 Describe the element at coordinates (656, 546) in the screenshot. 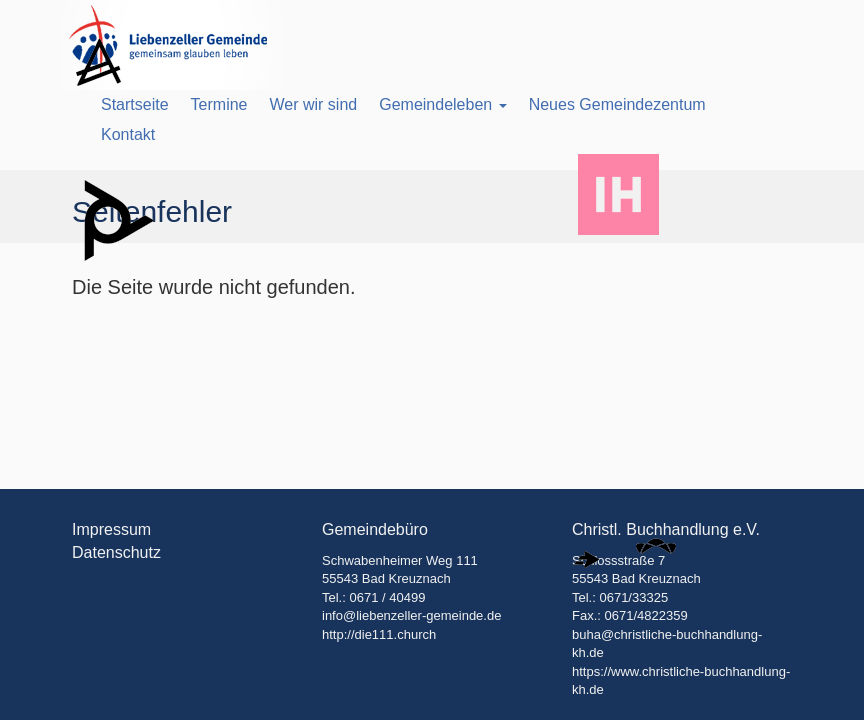

I see `topcoder logo - link to competitive programming platform` at that location.